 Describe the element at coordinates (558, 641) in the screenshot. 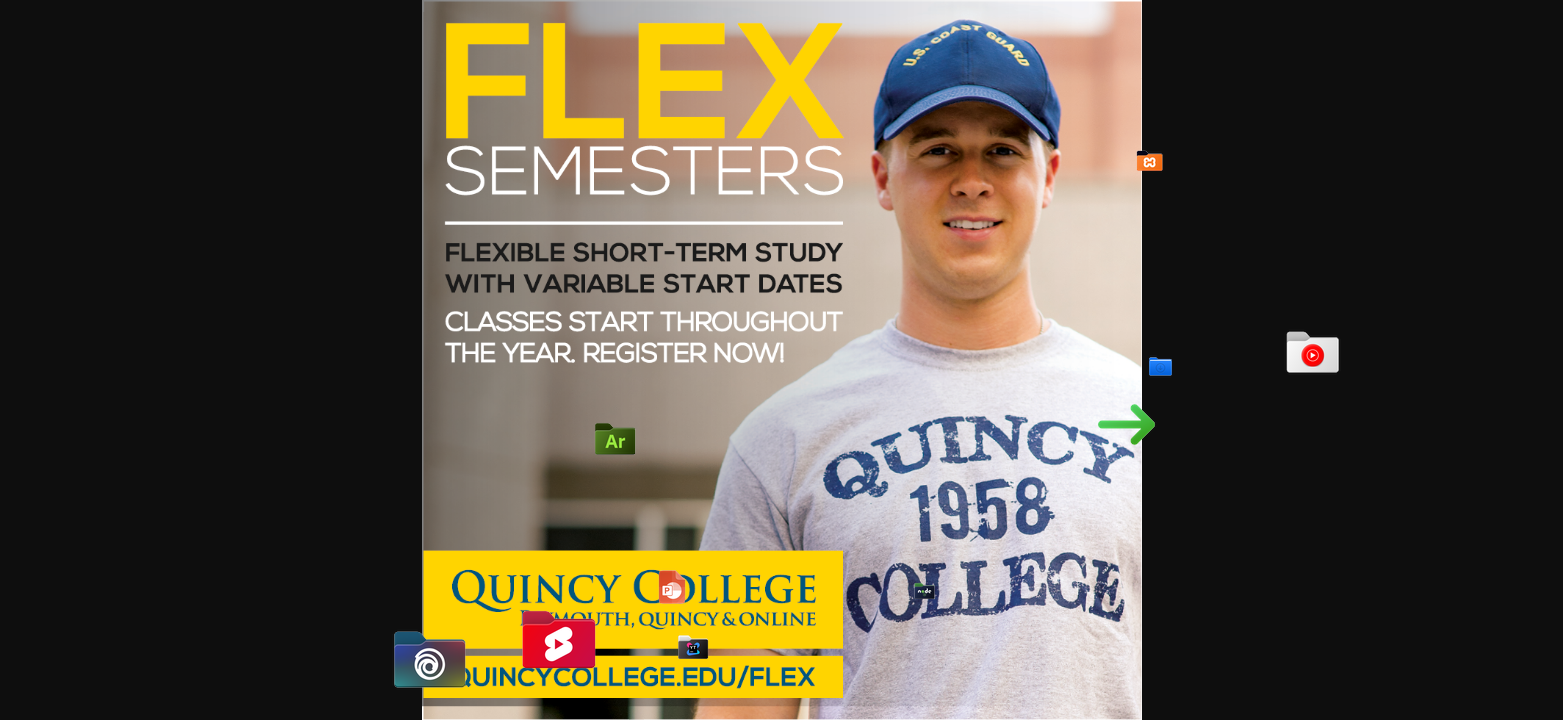

I see `open folder containing YouTube Shorts videos` at that location.